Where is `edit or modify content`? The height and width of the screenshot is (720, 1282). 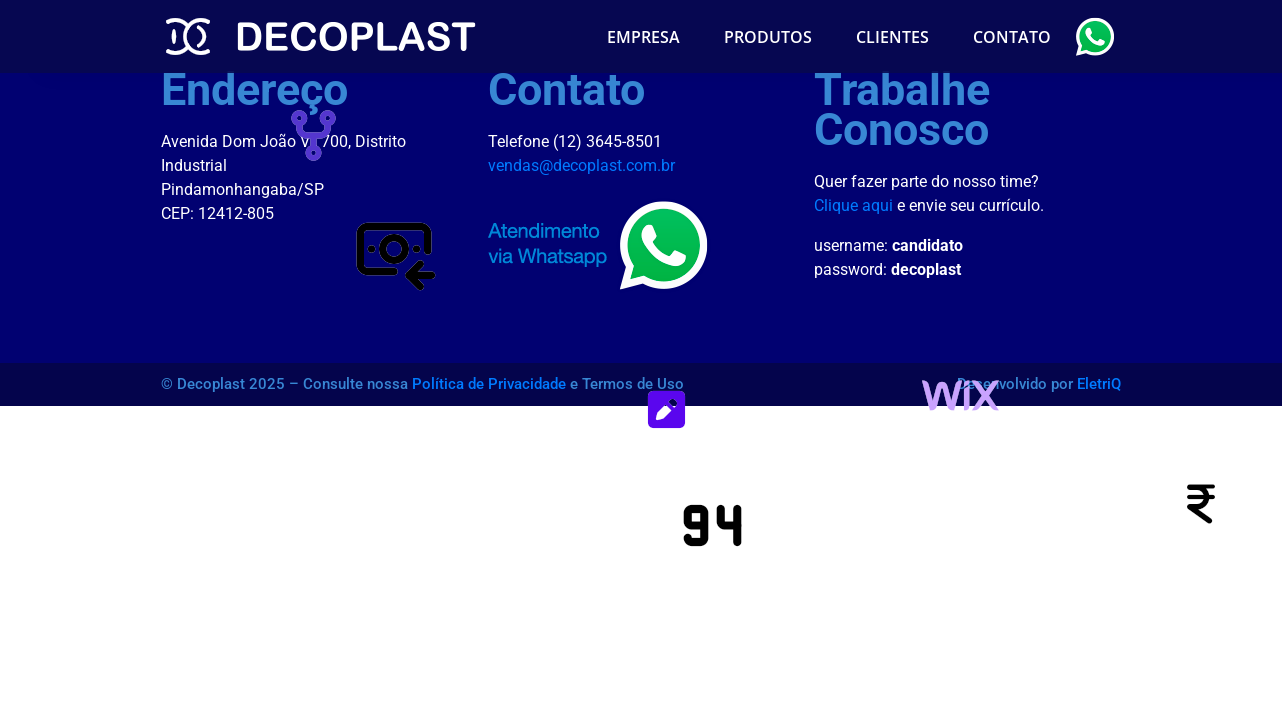 edit or modify content is located at coordinates (666, 409).